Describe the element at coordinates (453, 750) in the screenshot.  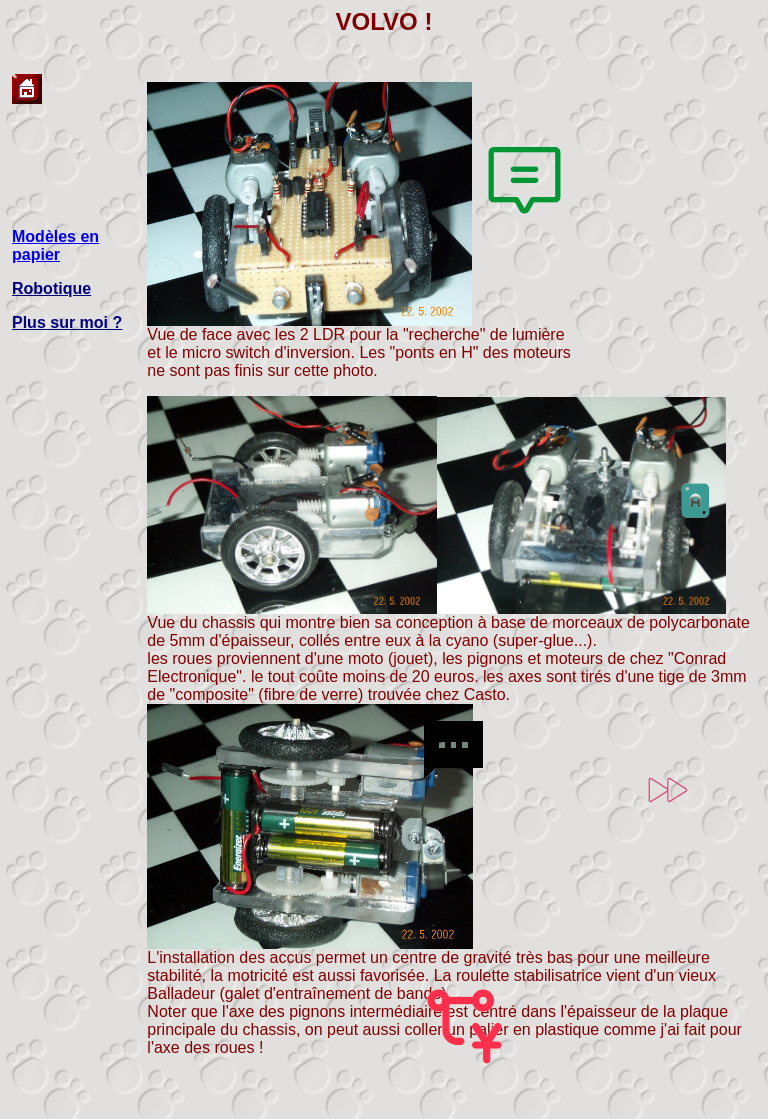
I see `view text messages` at that location.